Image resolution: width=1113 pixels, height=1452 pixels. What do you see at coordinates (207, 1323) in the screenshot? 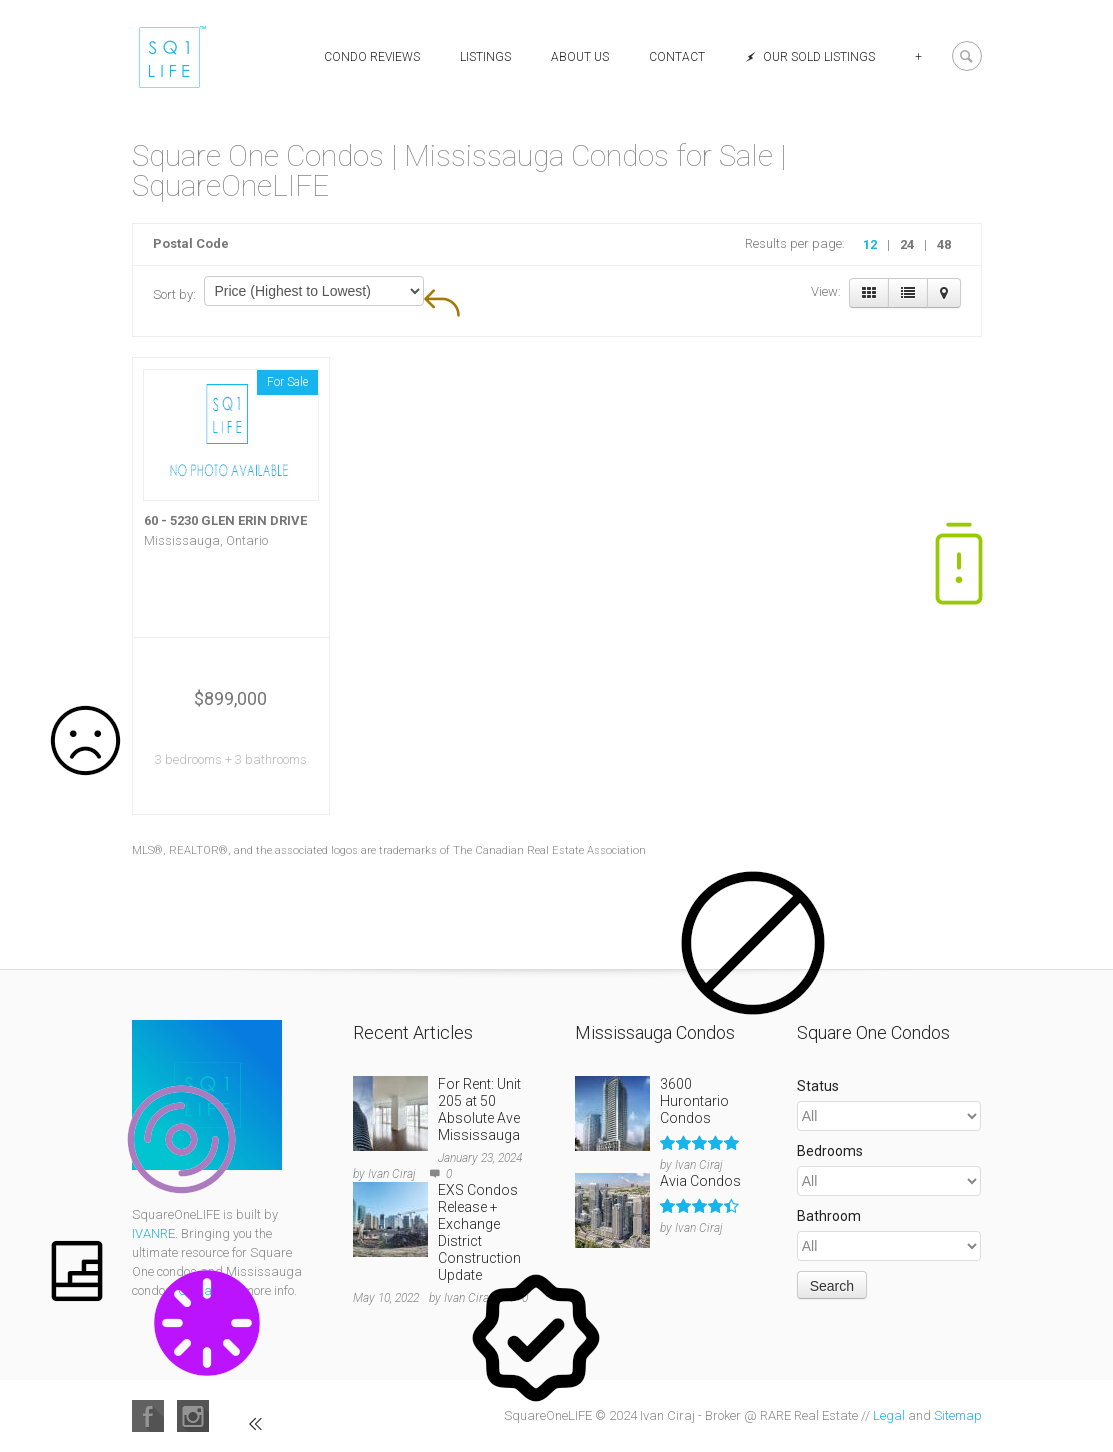
I see `loading content in progress` at bounding box center [207, 1323].